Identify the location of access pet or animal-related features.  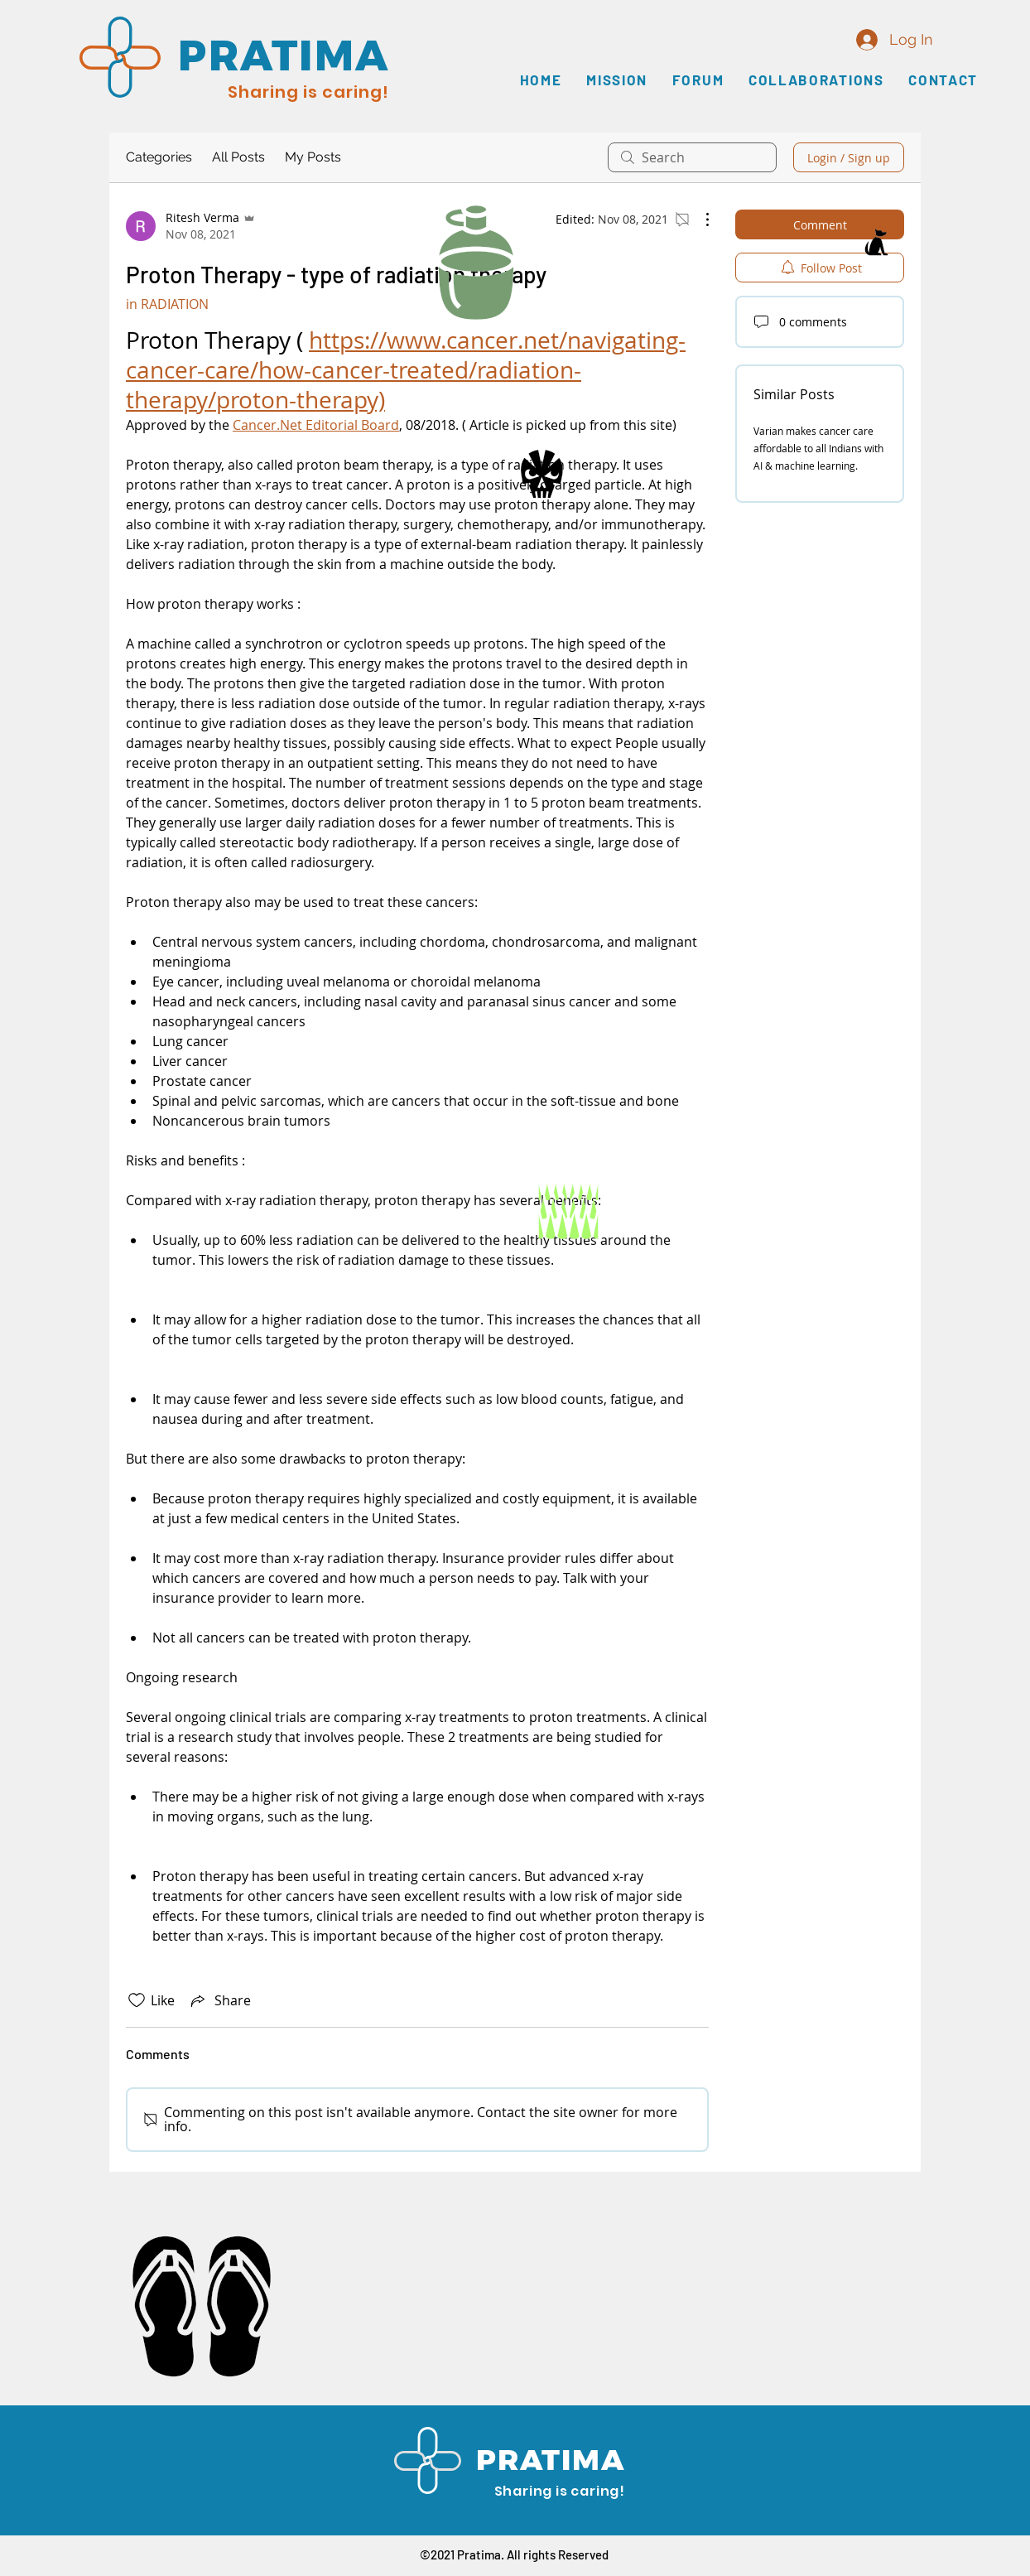
(876, 242).